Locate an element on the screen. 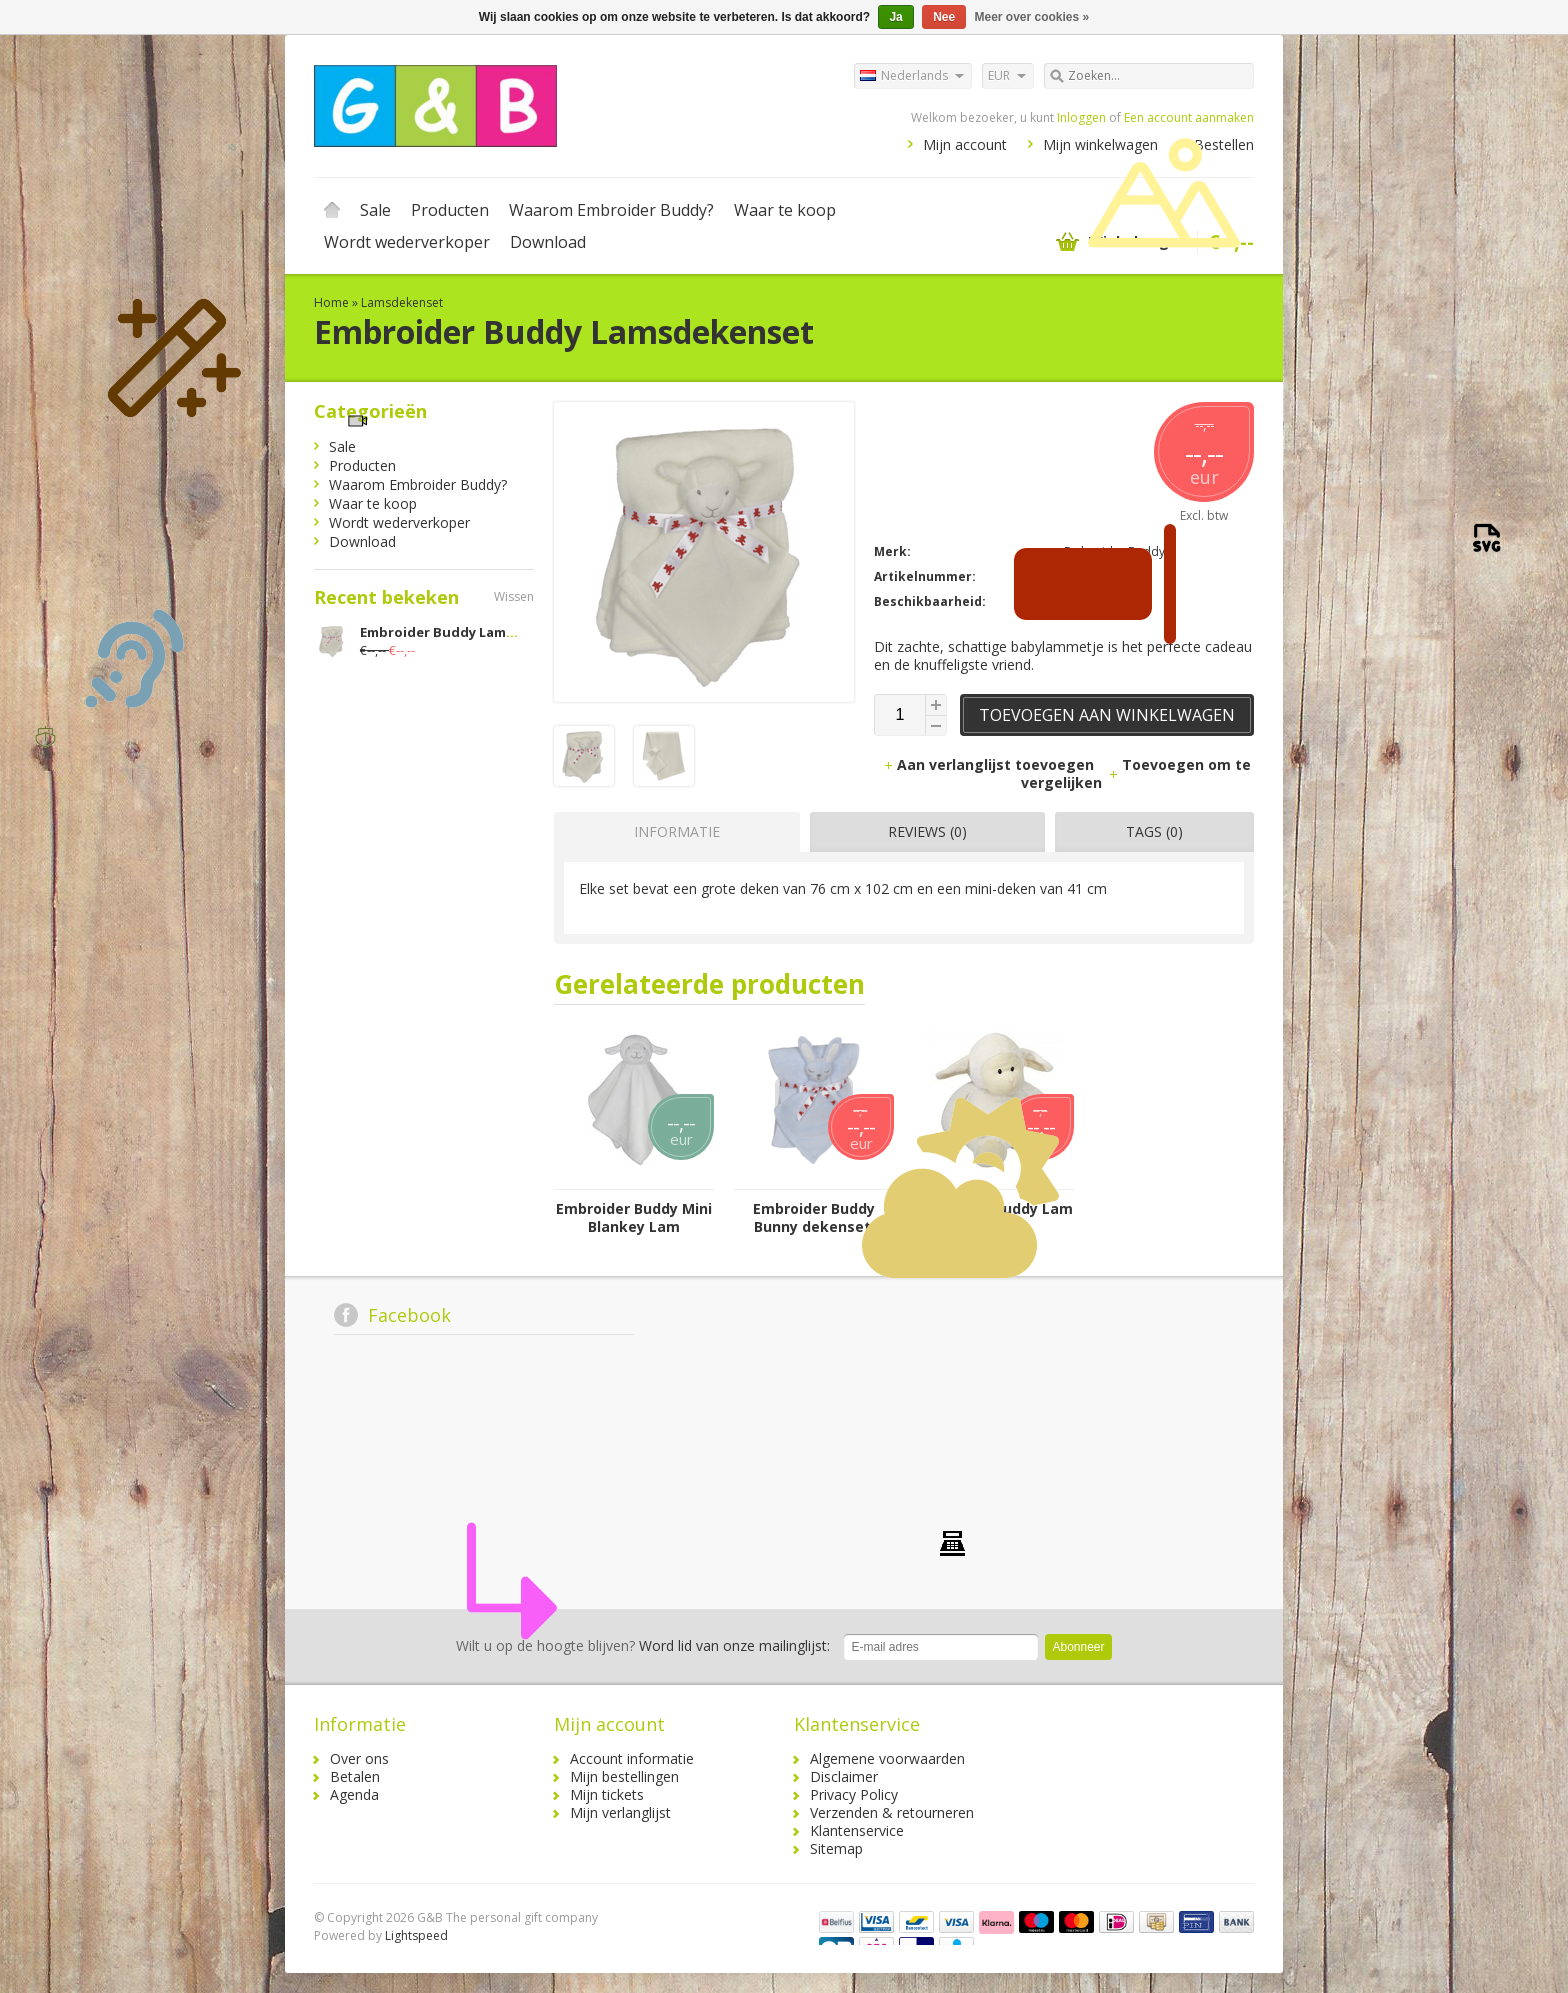 The image size is (1568, 1993). view current weather conditions is located at coordinates (960, 1190).